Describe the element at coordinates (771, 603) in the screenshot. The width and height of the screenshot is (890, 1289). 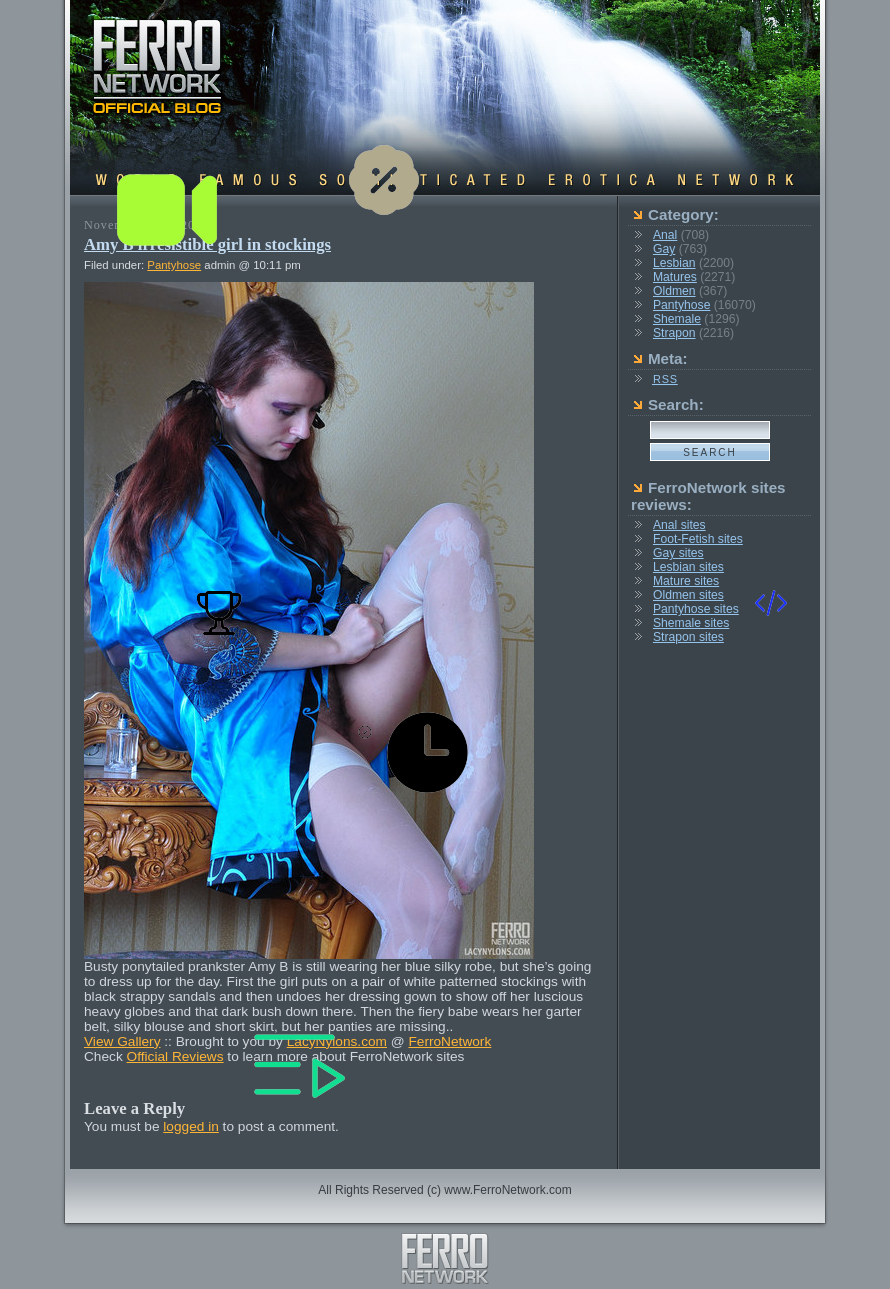
I see `view or edit source code` at that location.